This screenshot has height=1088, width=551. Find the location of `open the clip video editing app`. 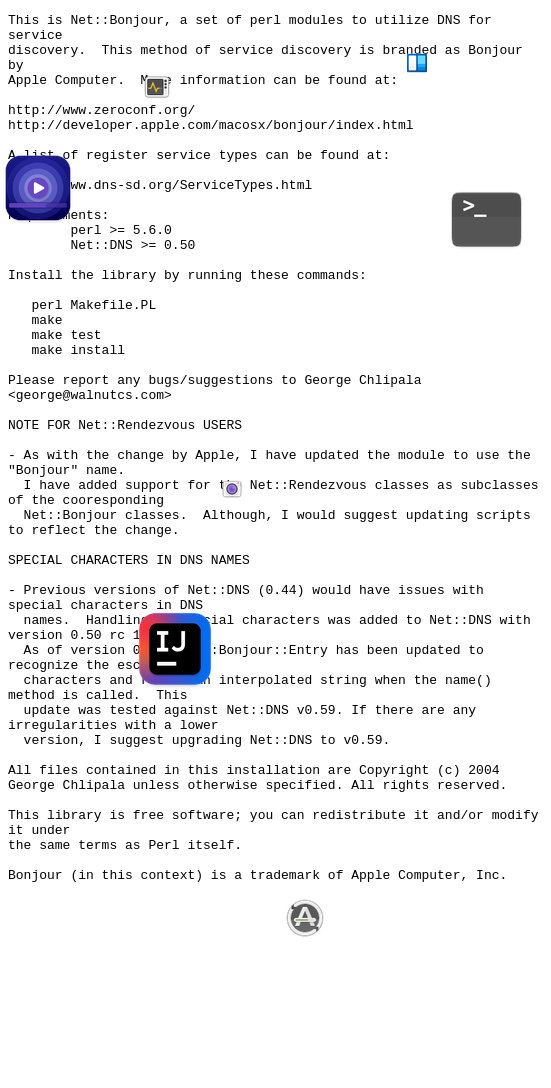

open the clip video editing app is located at coordinates (38, 188).